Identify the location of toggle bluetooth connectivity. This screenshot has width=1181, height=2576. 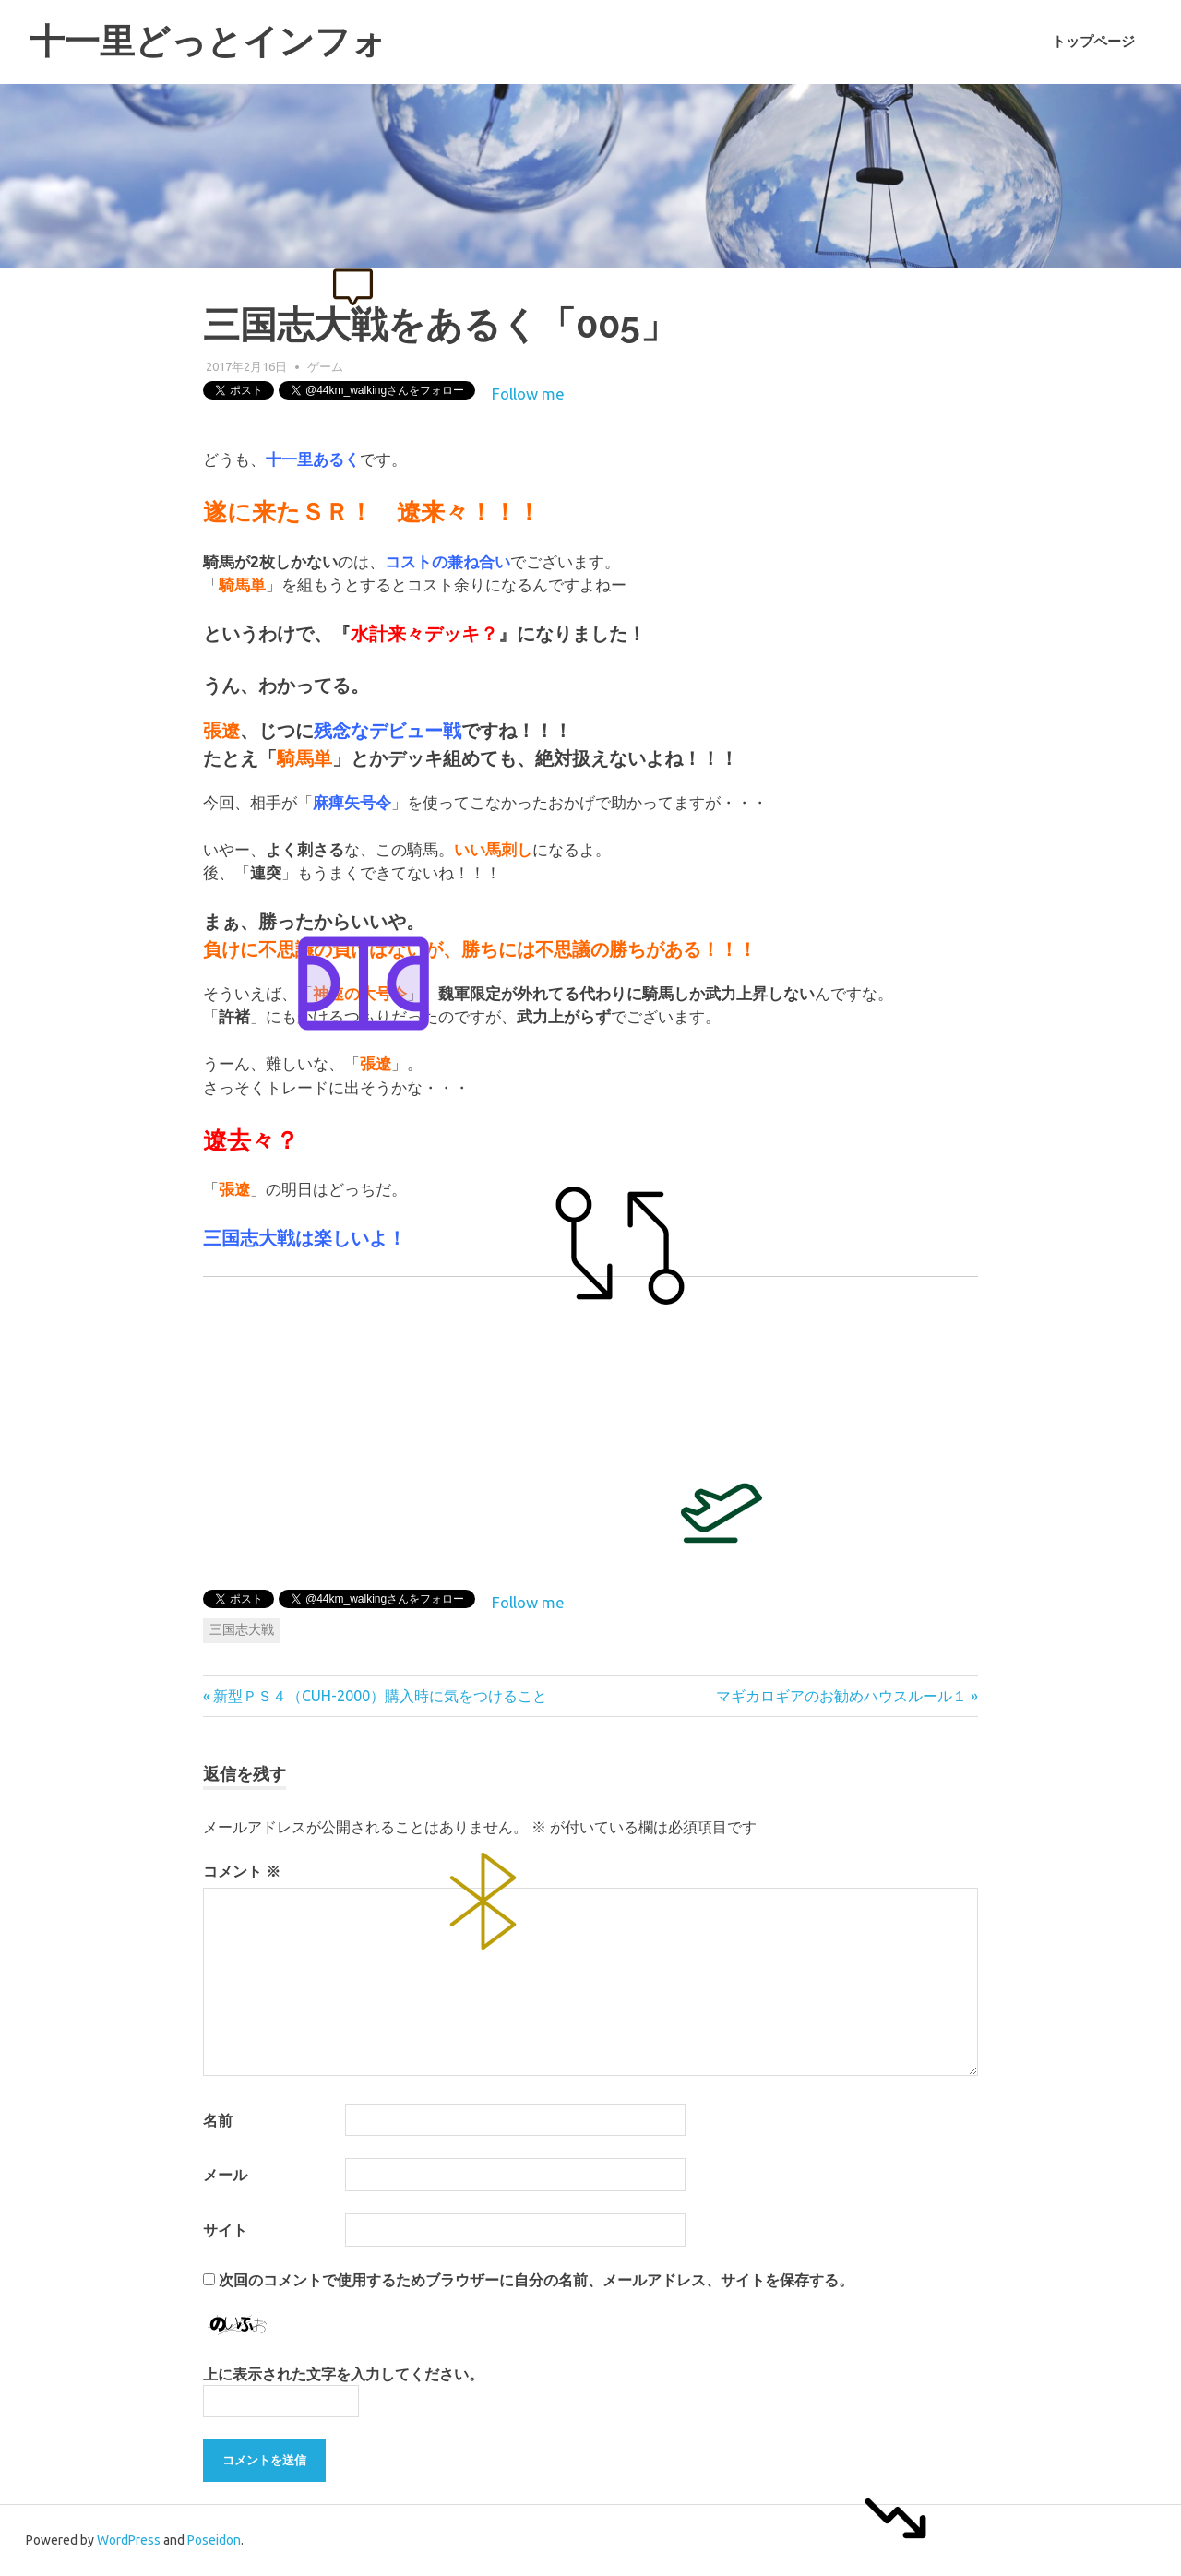
(483, 1901).